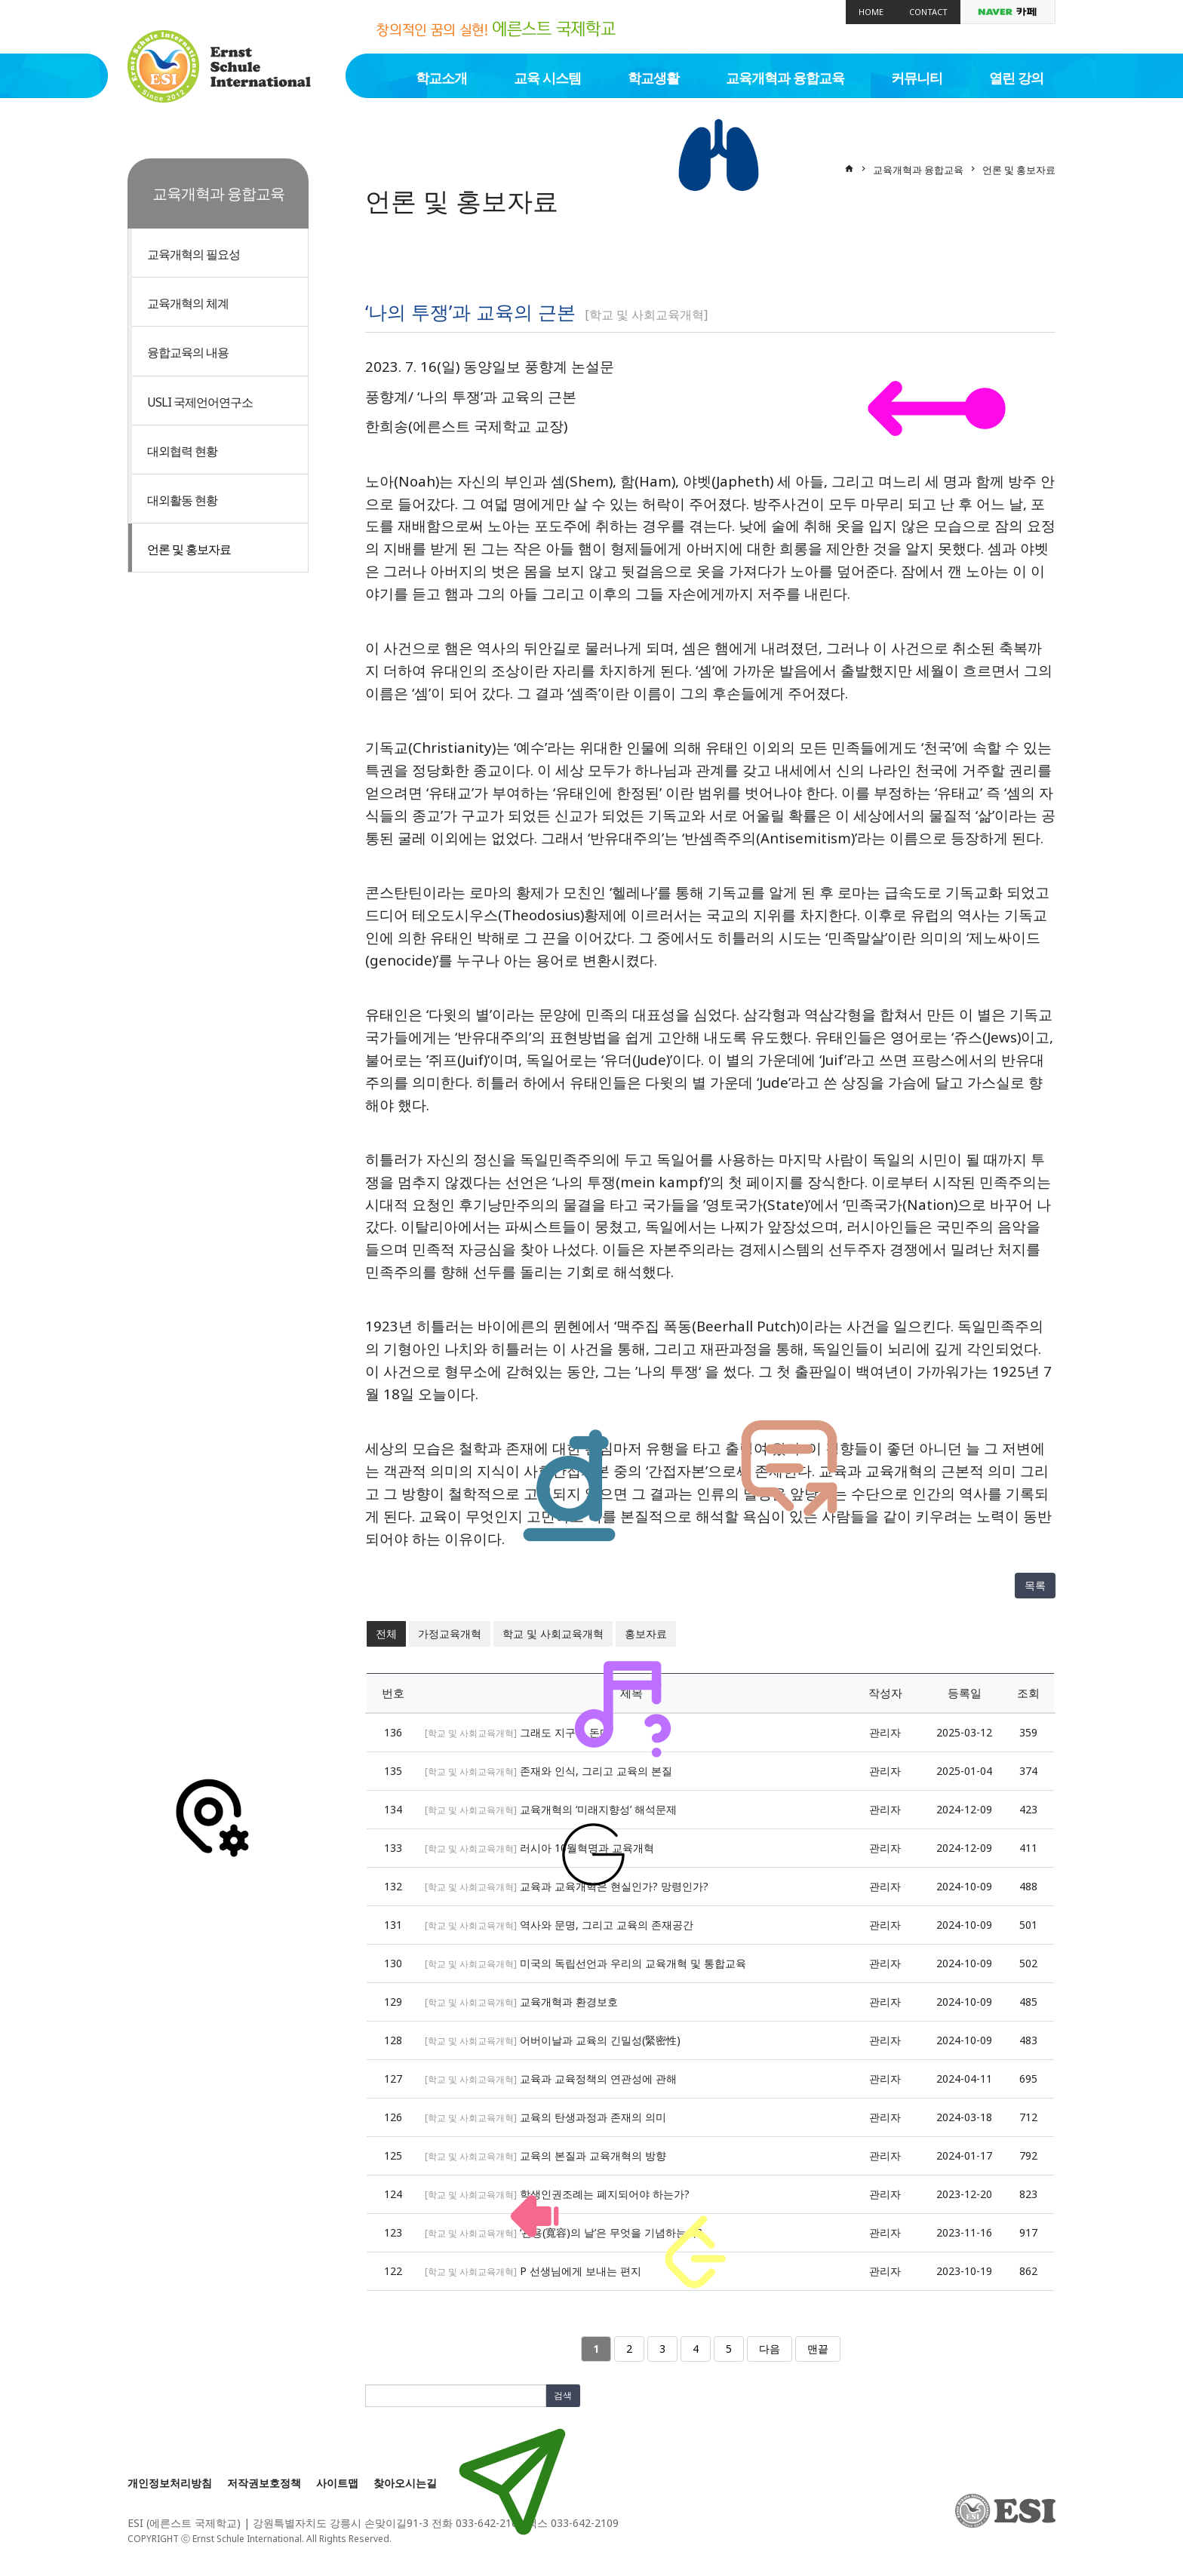  What do you see at coordinates (694, 2255) in the screenshot?
I see `visit leetcode coding practice platform` at bounding box center [694, 2255].